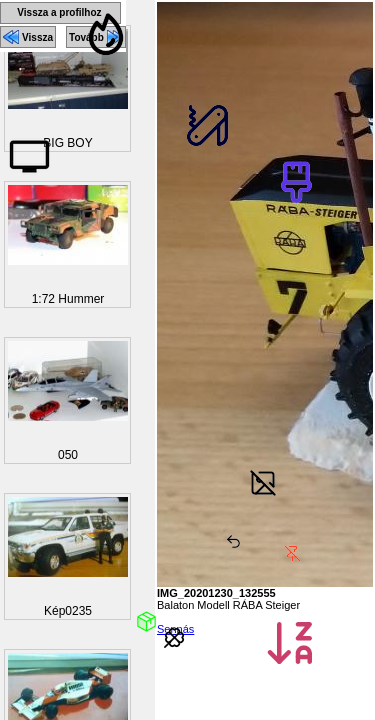 This screenshot has height=720, width=375. I want to click on image failed to load, so click(263, 483).